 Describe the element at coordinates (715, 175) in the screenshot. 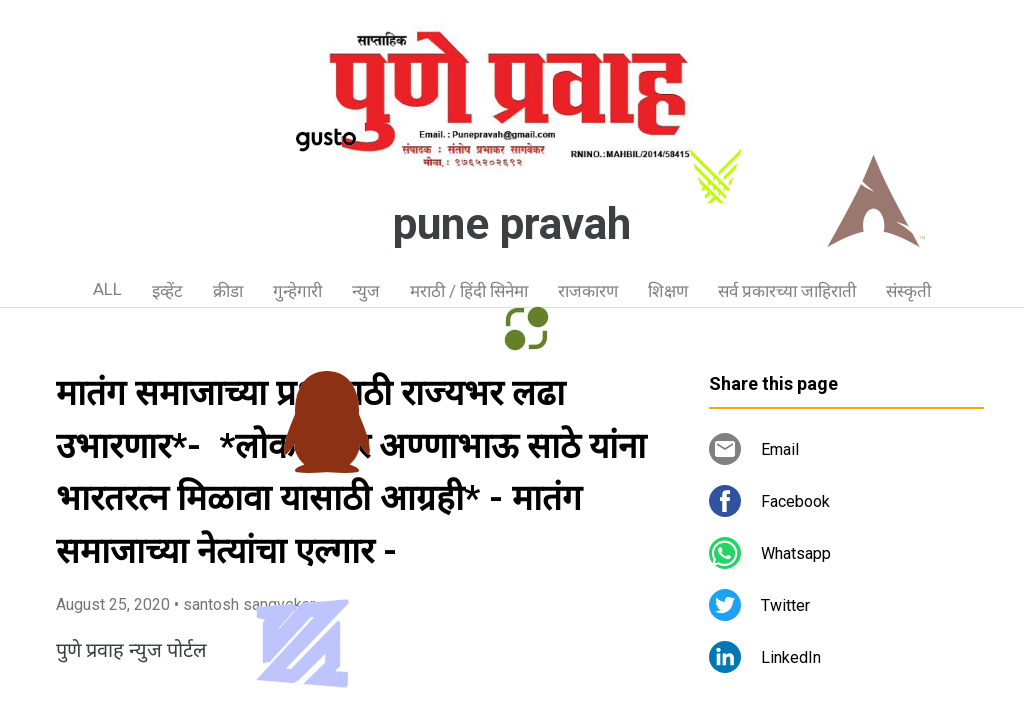

I see `the game awards official logo` at that location.